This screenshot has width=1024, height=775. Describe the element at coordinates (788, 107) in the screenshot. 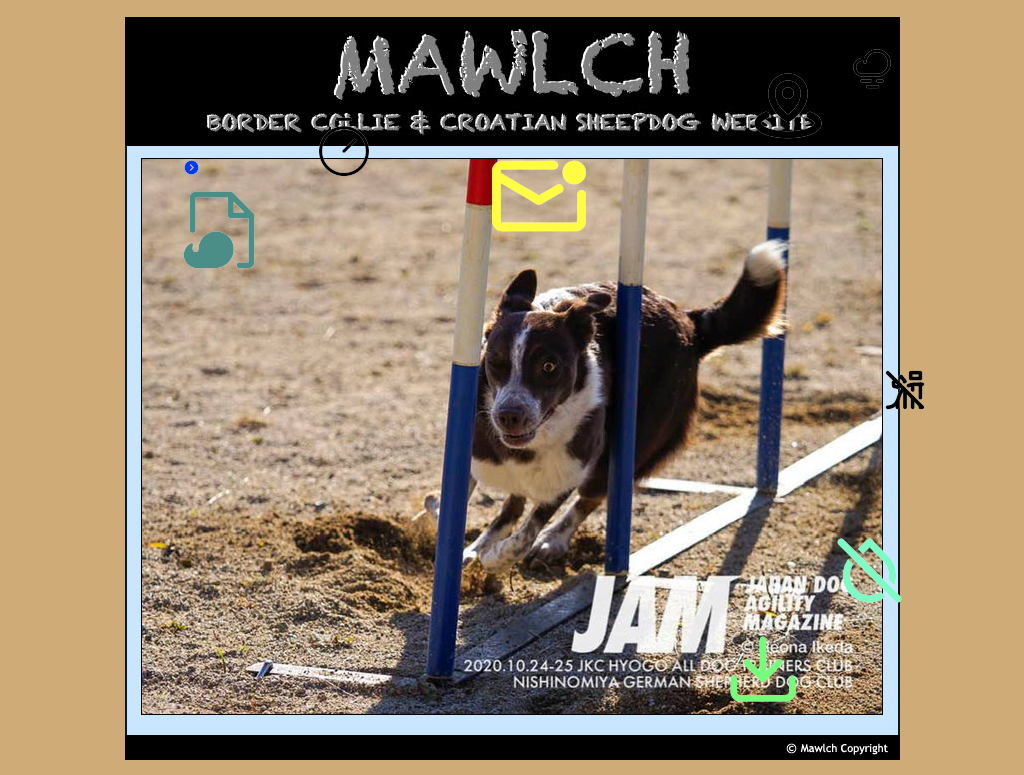

I see `view location area or zone on map` at that location.